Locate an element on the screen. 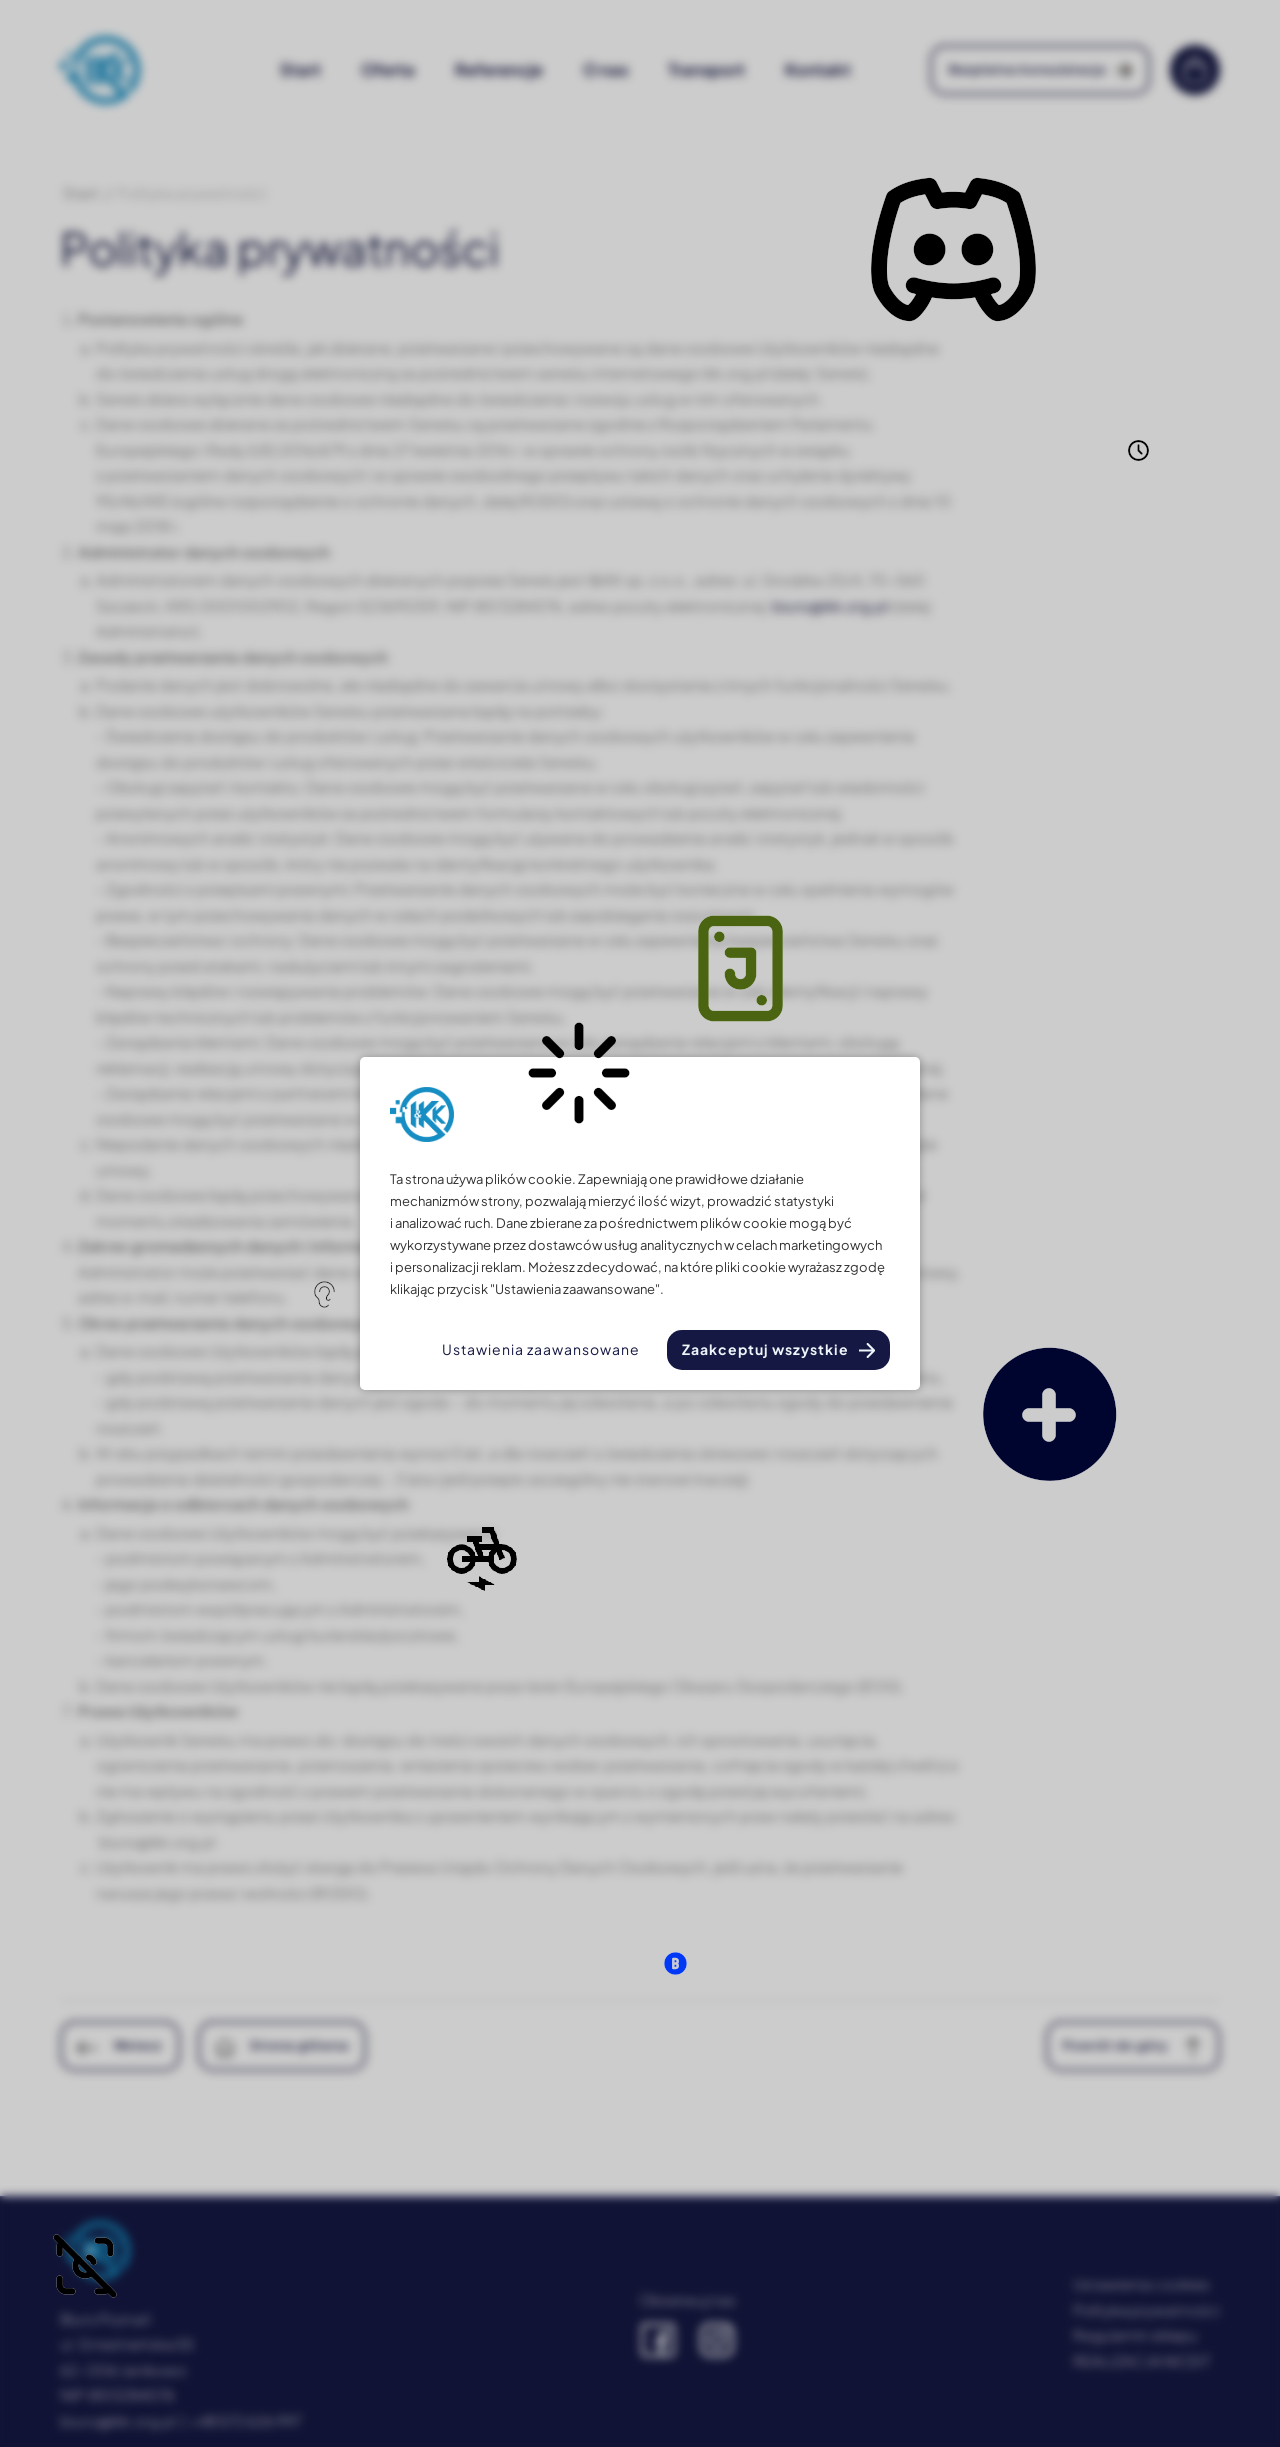 The image size is (1280, 2447). jack playing card in a card game app is located at coordinates (740, 968).